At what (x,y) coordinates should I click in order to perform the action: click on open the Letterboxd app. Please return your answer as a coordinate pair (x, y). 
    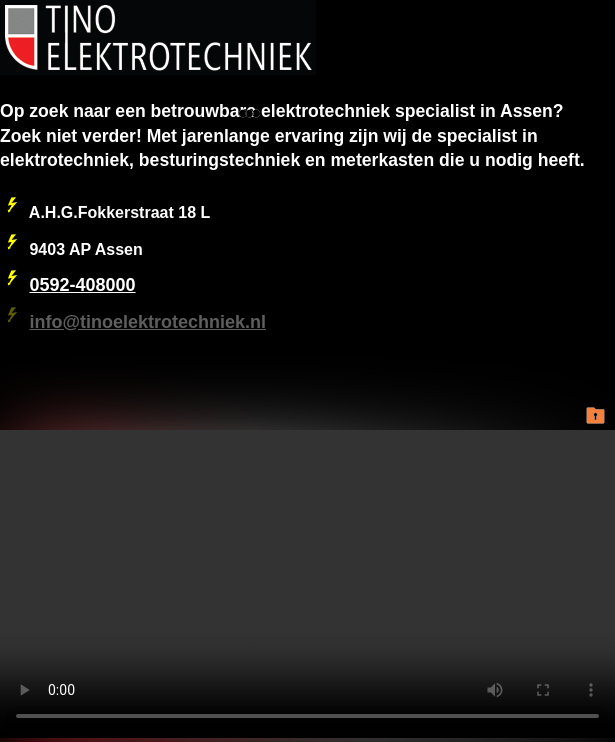
    Looking at the image, I should click on (249, 113).